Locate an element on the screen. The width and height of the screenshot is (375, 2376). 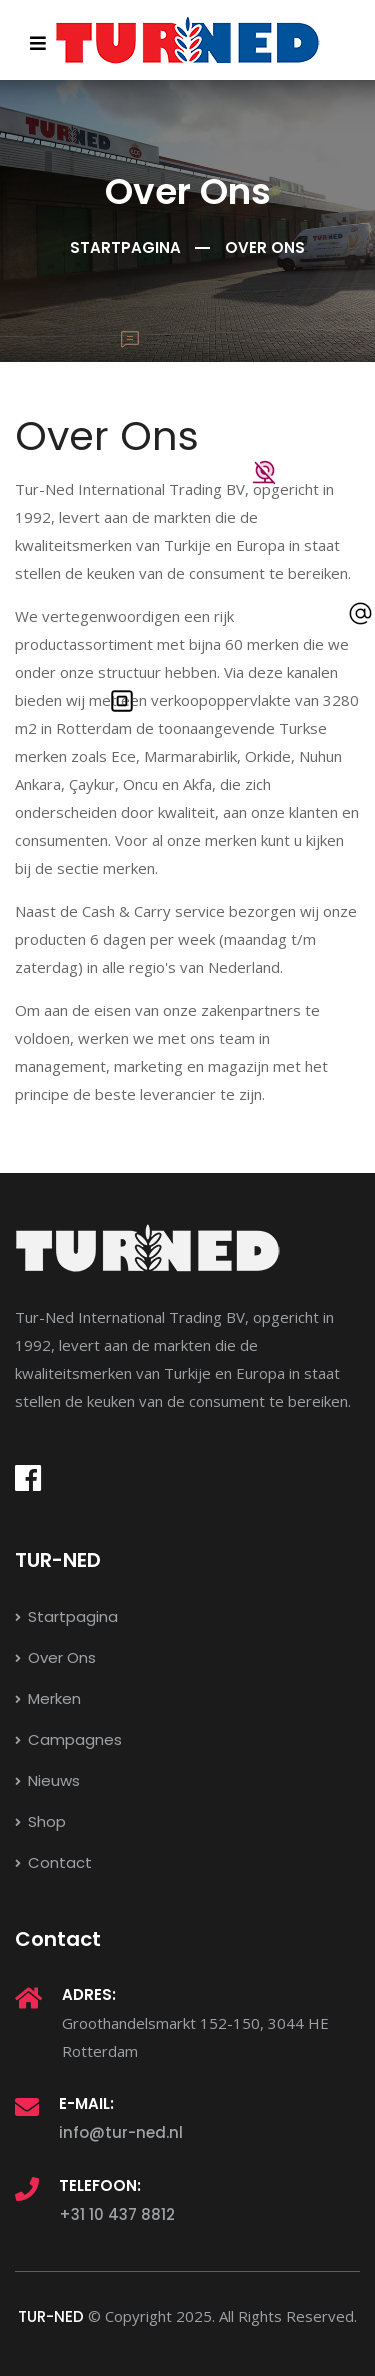
nested container or frame element is located at coordinates (122, 701).